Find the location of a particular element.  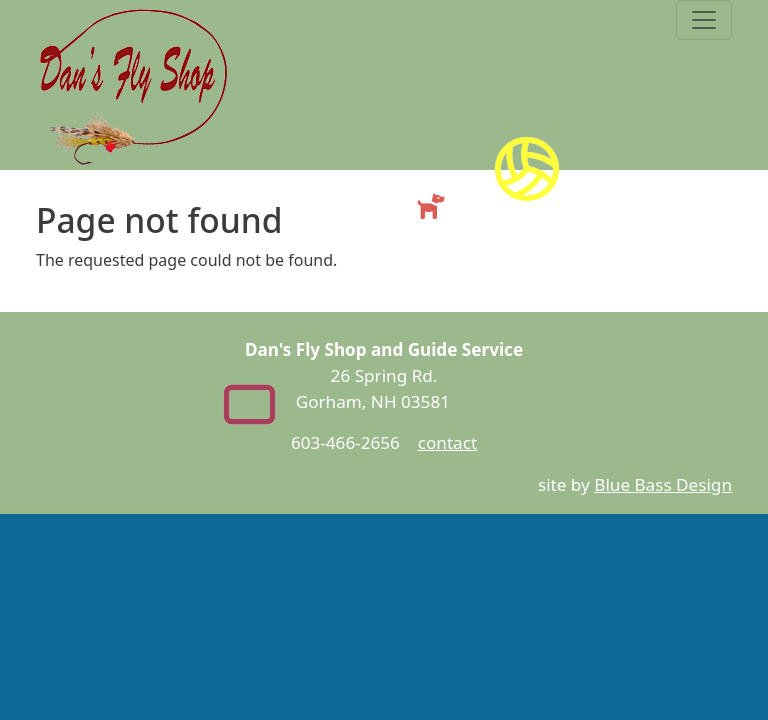

view pet-related services or features is located at coordinates (431, 207).